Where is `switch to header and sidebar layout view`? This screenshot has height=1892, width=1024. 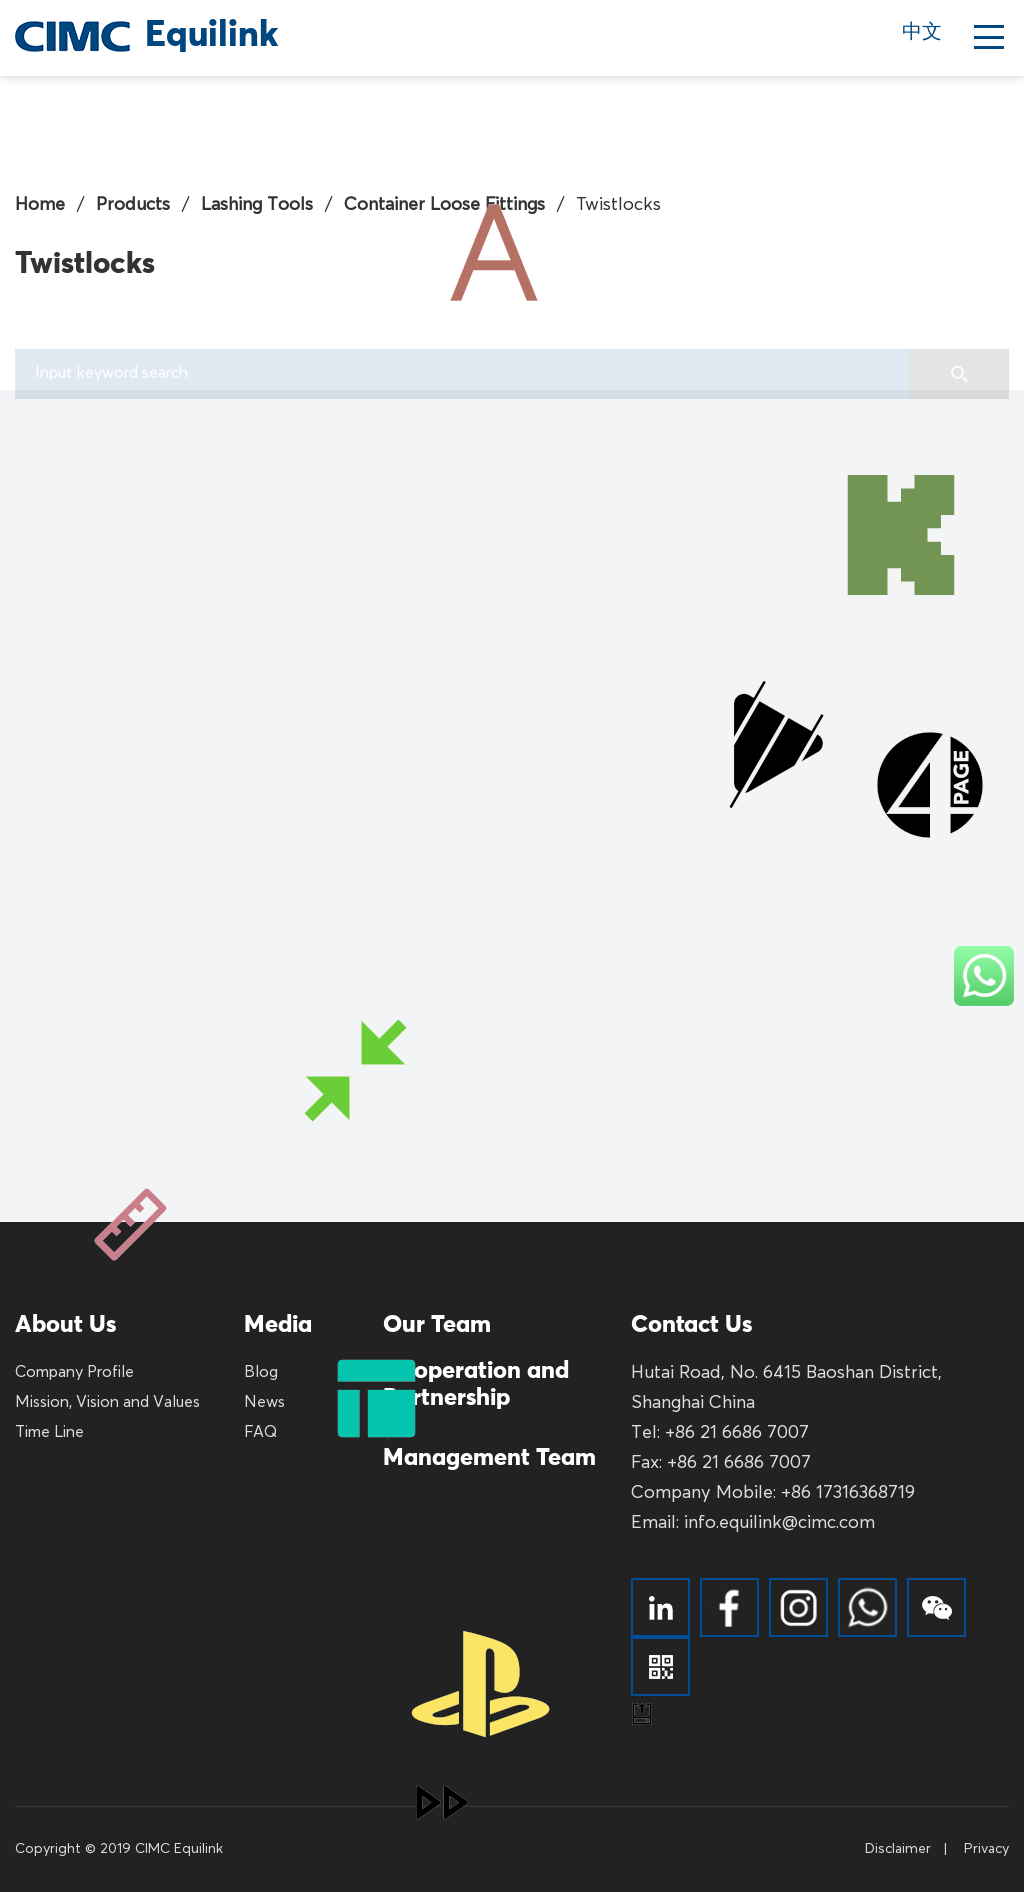 switch to header and sidebar layout view is located at coordinates (376, 1398).